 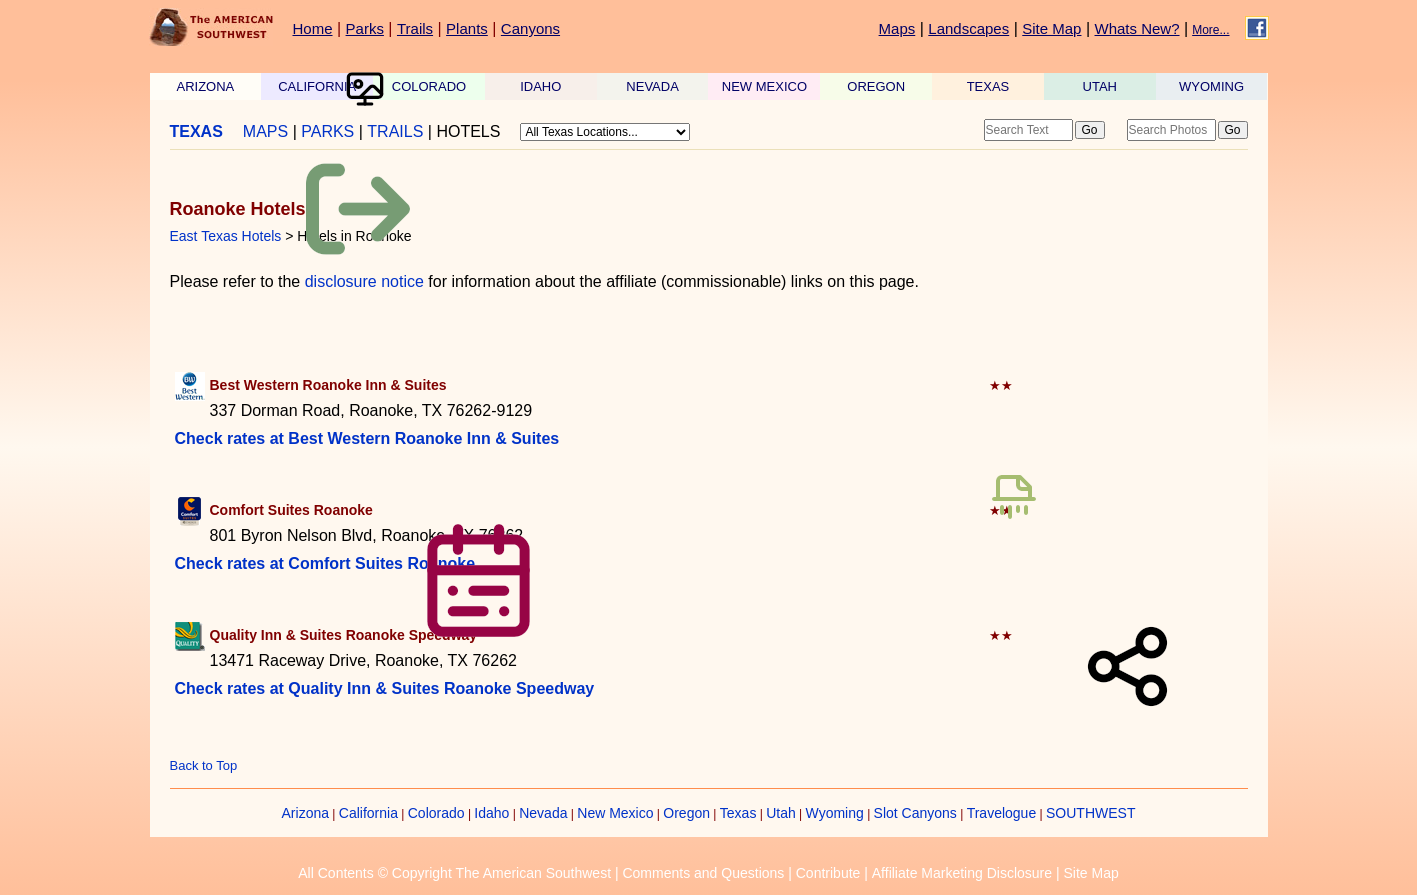 What do you see at coordinates (1127, 666) in the screenshot?
I see `share content with others` at bounding box center [1127, 666].